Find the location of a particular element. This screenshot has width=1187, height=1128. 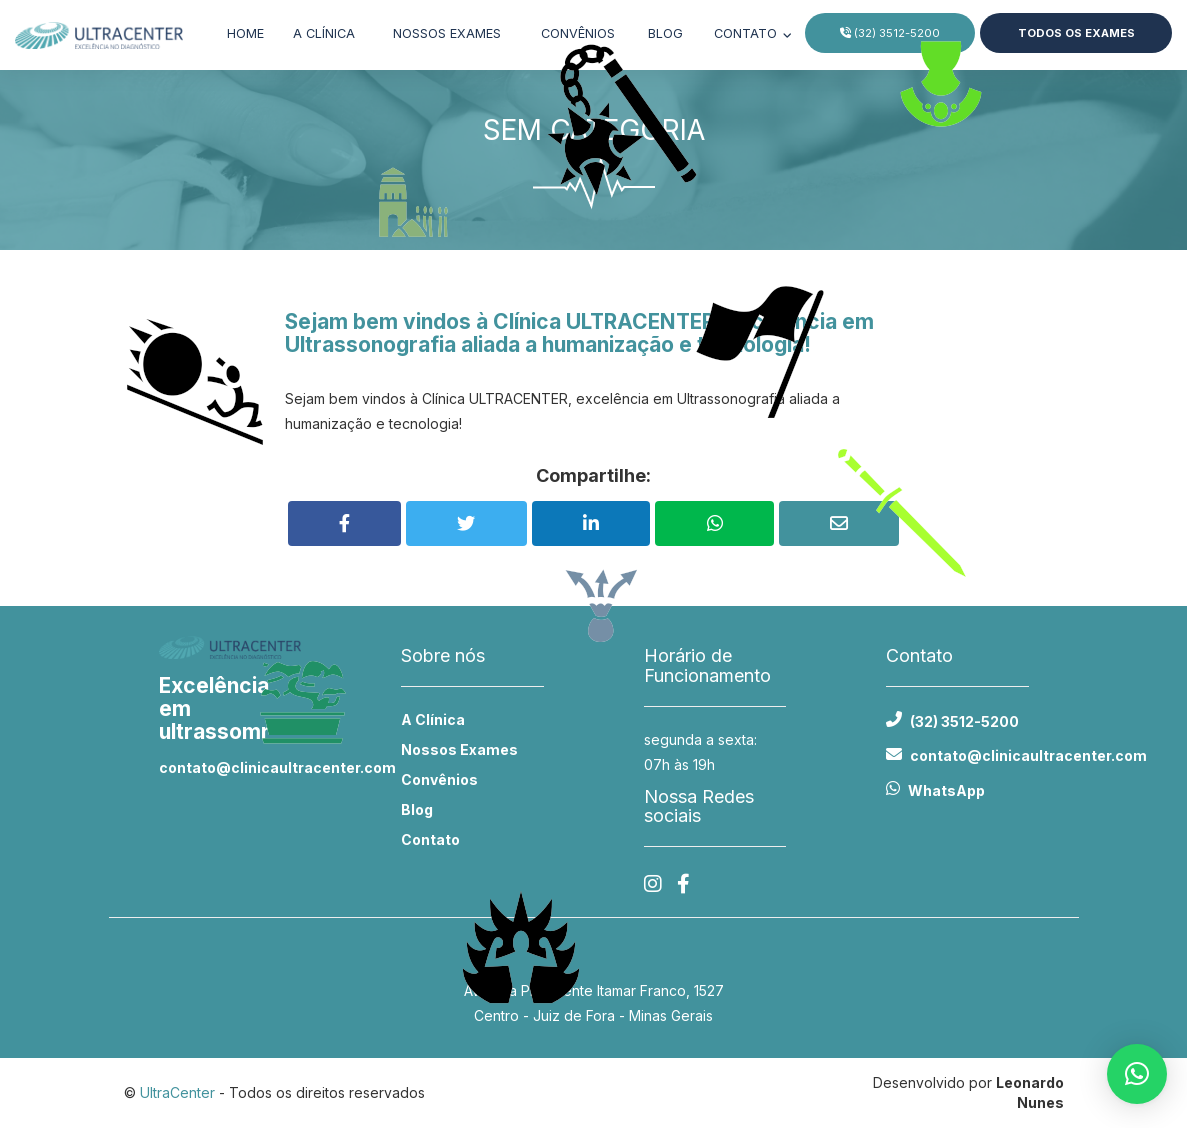

select flail weapon in game inventory is located at coordinates (622, 120).